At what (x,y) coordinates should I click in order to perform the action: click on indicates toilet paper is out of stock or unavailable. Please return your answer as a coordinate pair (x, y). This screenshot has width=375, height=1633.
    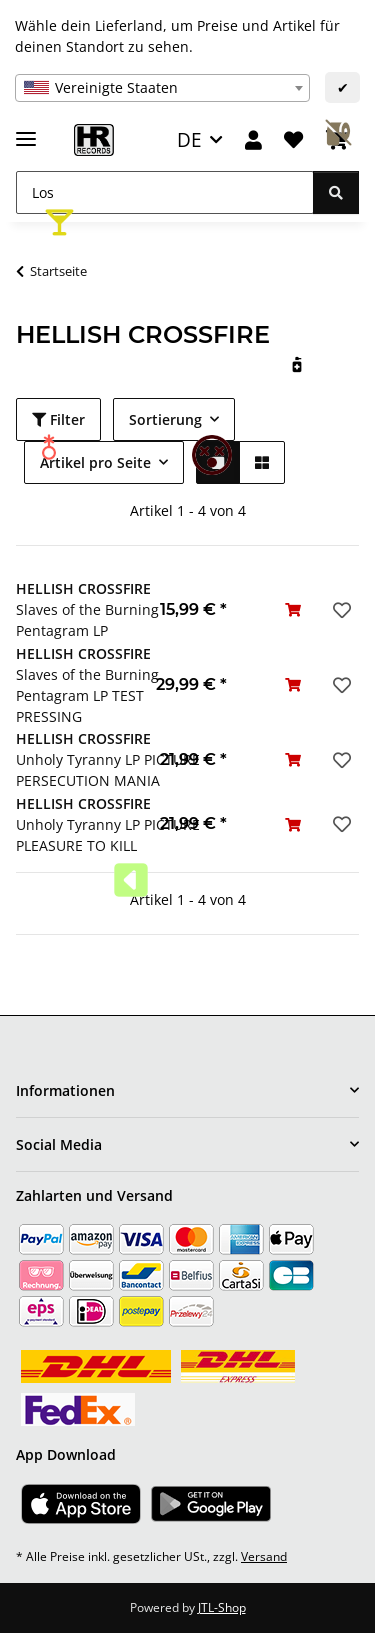
    Looking at the image, I should click on (338, 132).